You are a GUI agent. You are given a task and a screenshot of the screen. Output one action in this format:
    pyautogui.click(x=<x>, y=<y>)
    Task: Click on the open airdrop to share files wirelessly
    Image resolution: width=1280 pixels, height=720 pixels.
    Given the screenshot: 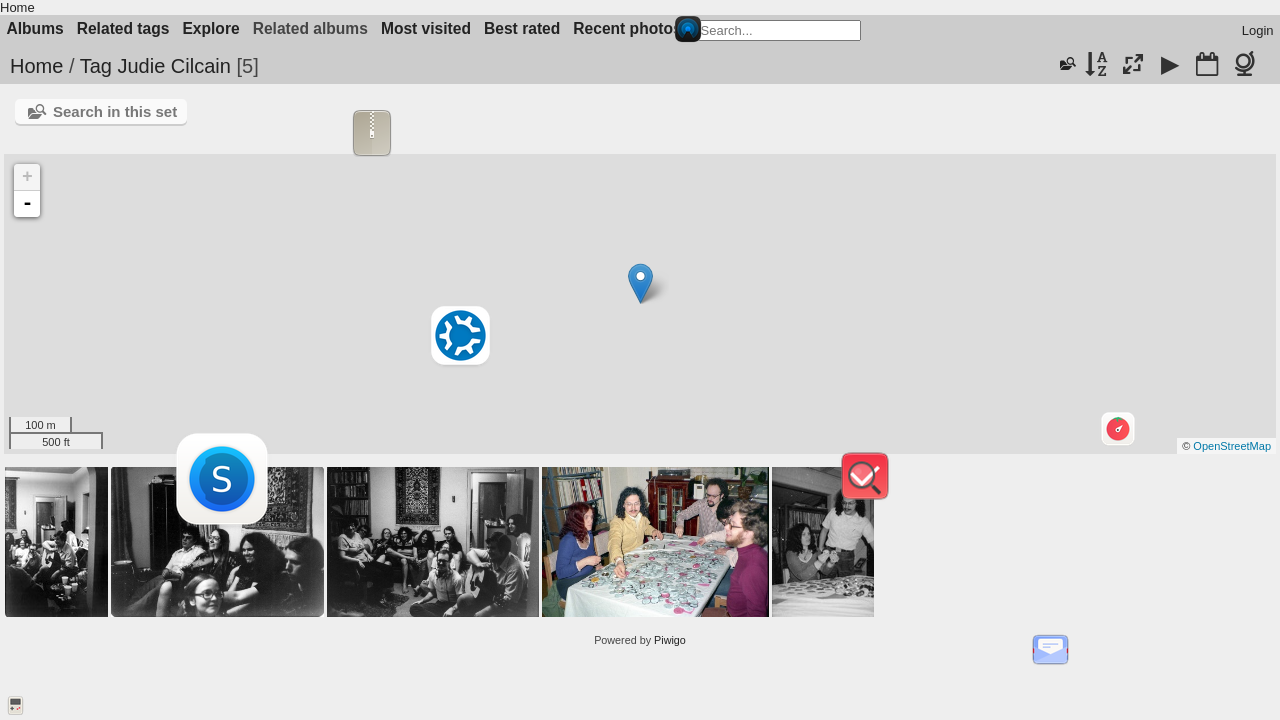 What is the action you would take?
    pyautogui.click(x=688, y=29)
    